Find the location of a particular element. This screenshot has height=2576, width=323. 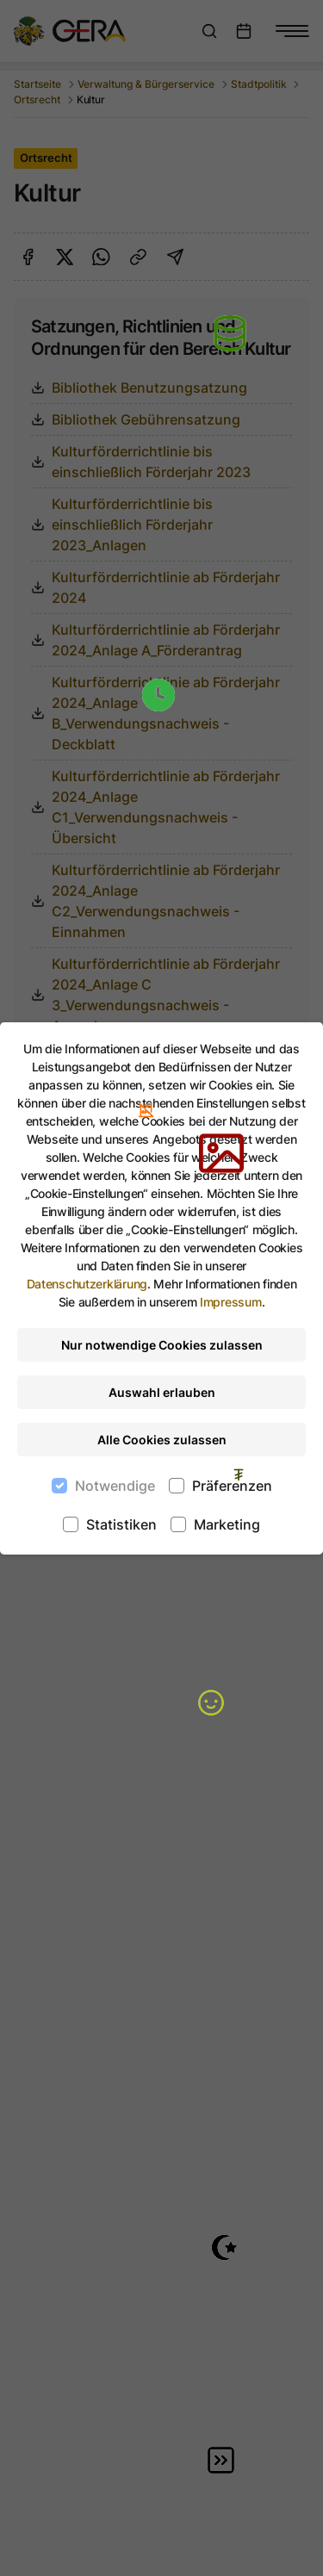

navigate forward or skip ahead is located at coordinates (221, 2460).